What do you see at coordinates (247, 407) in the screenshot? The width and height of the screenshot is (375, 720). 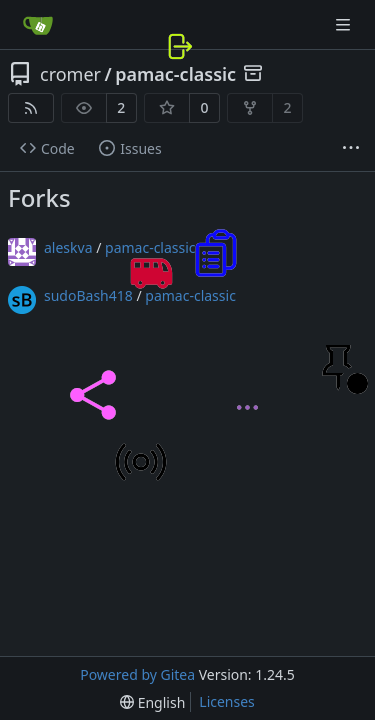 I see `access more options or actions` at bounding box center [247, 407].